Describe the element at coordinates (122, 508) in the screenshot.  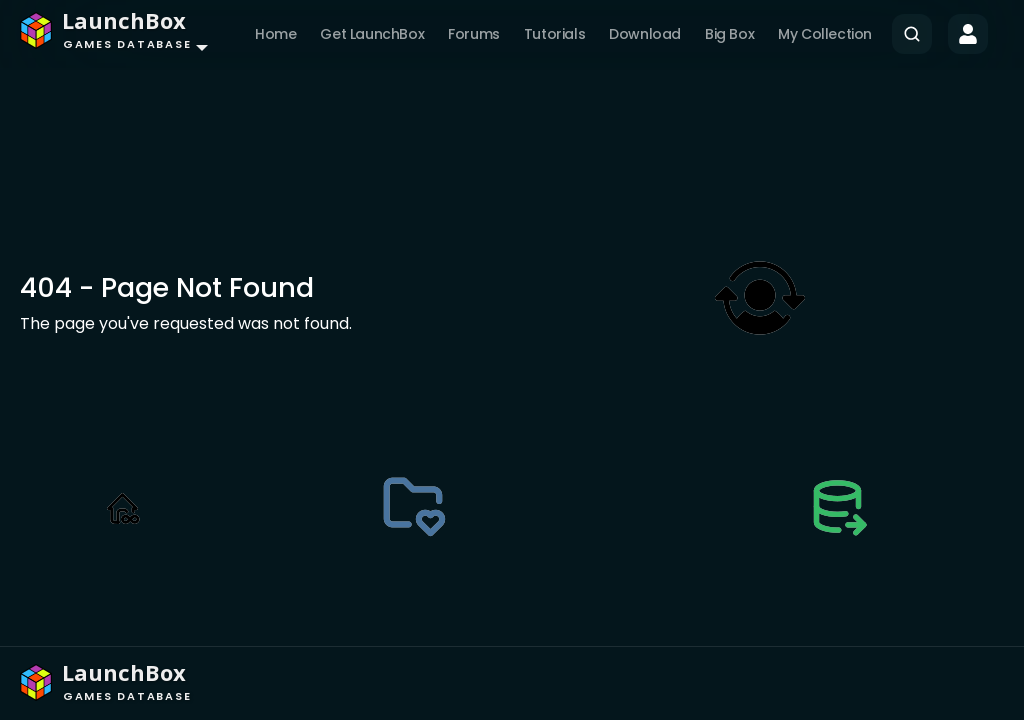
I see `access smart home automation settings` at that location.